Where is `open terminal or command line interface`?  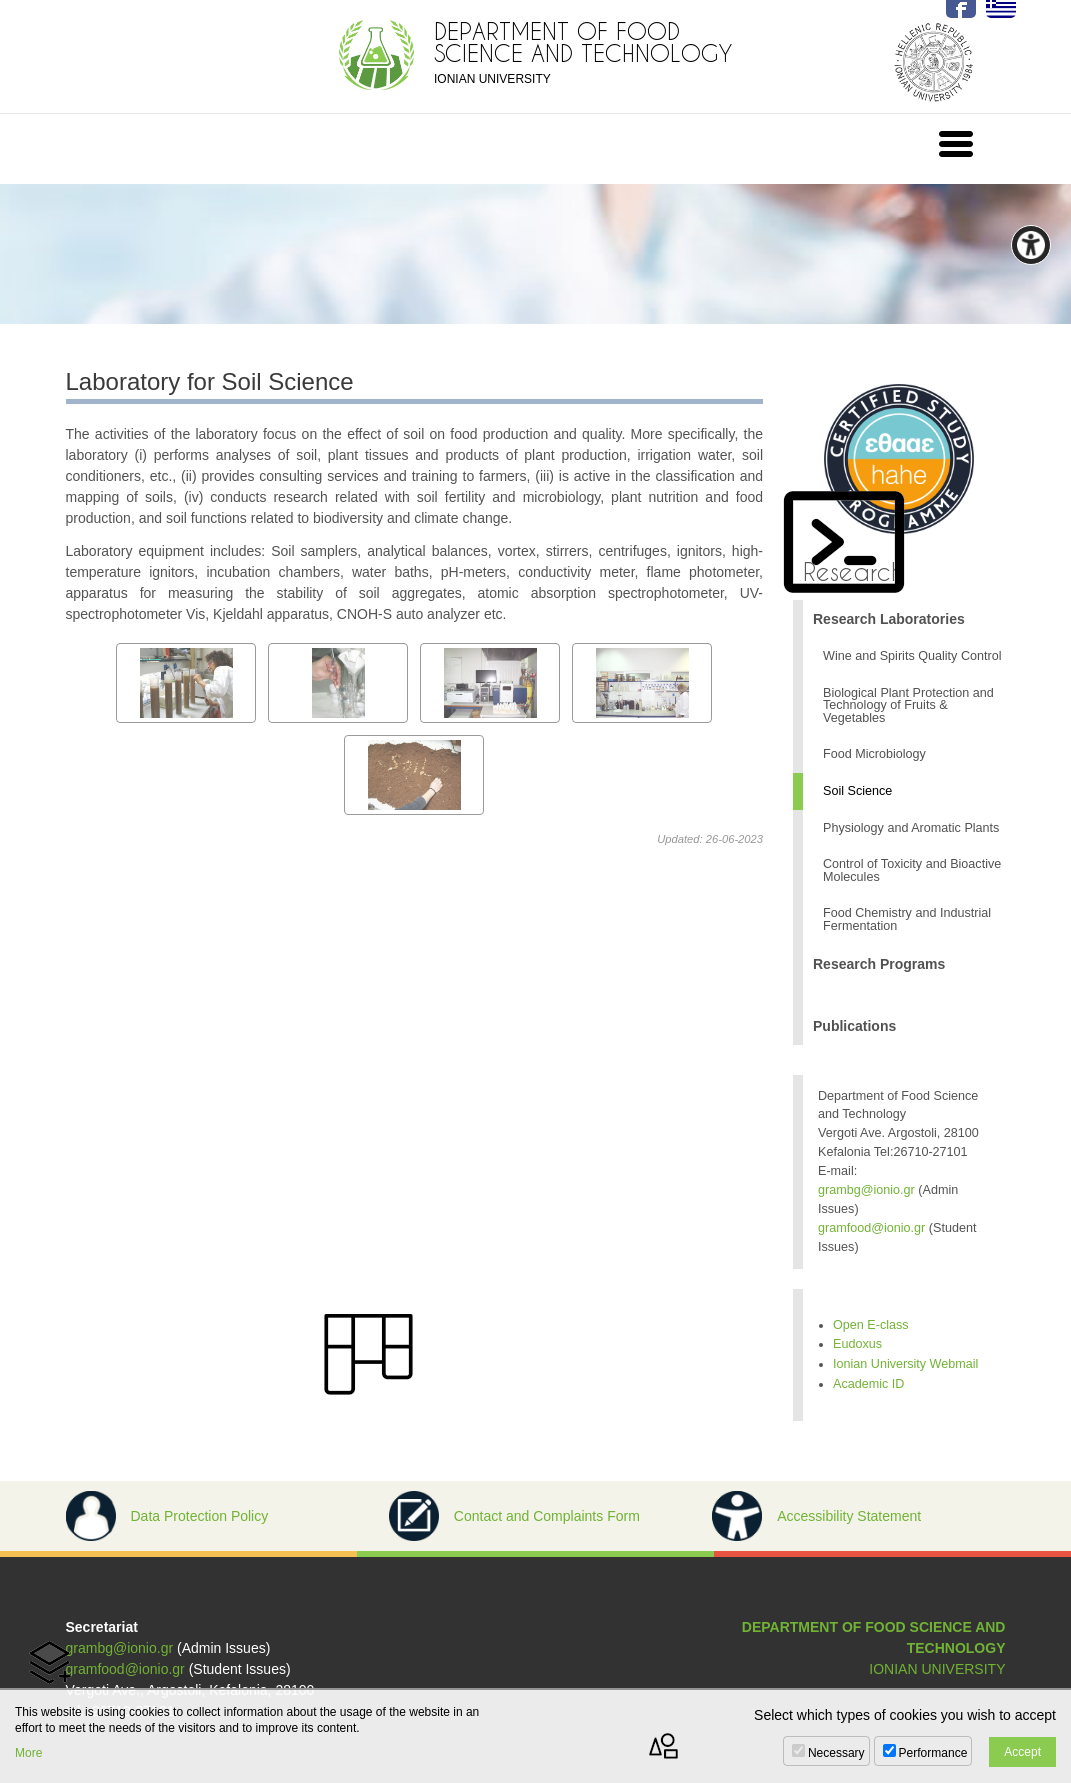 open terminal or command line interface is located at coordinates (844, 542).